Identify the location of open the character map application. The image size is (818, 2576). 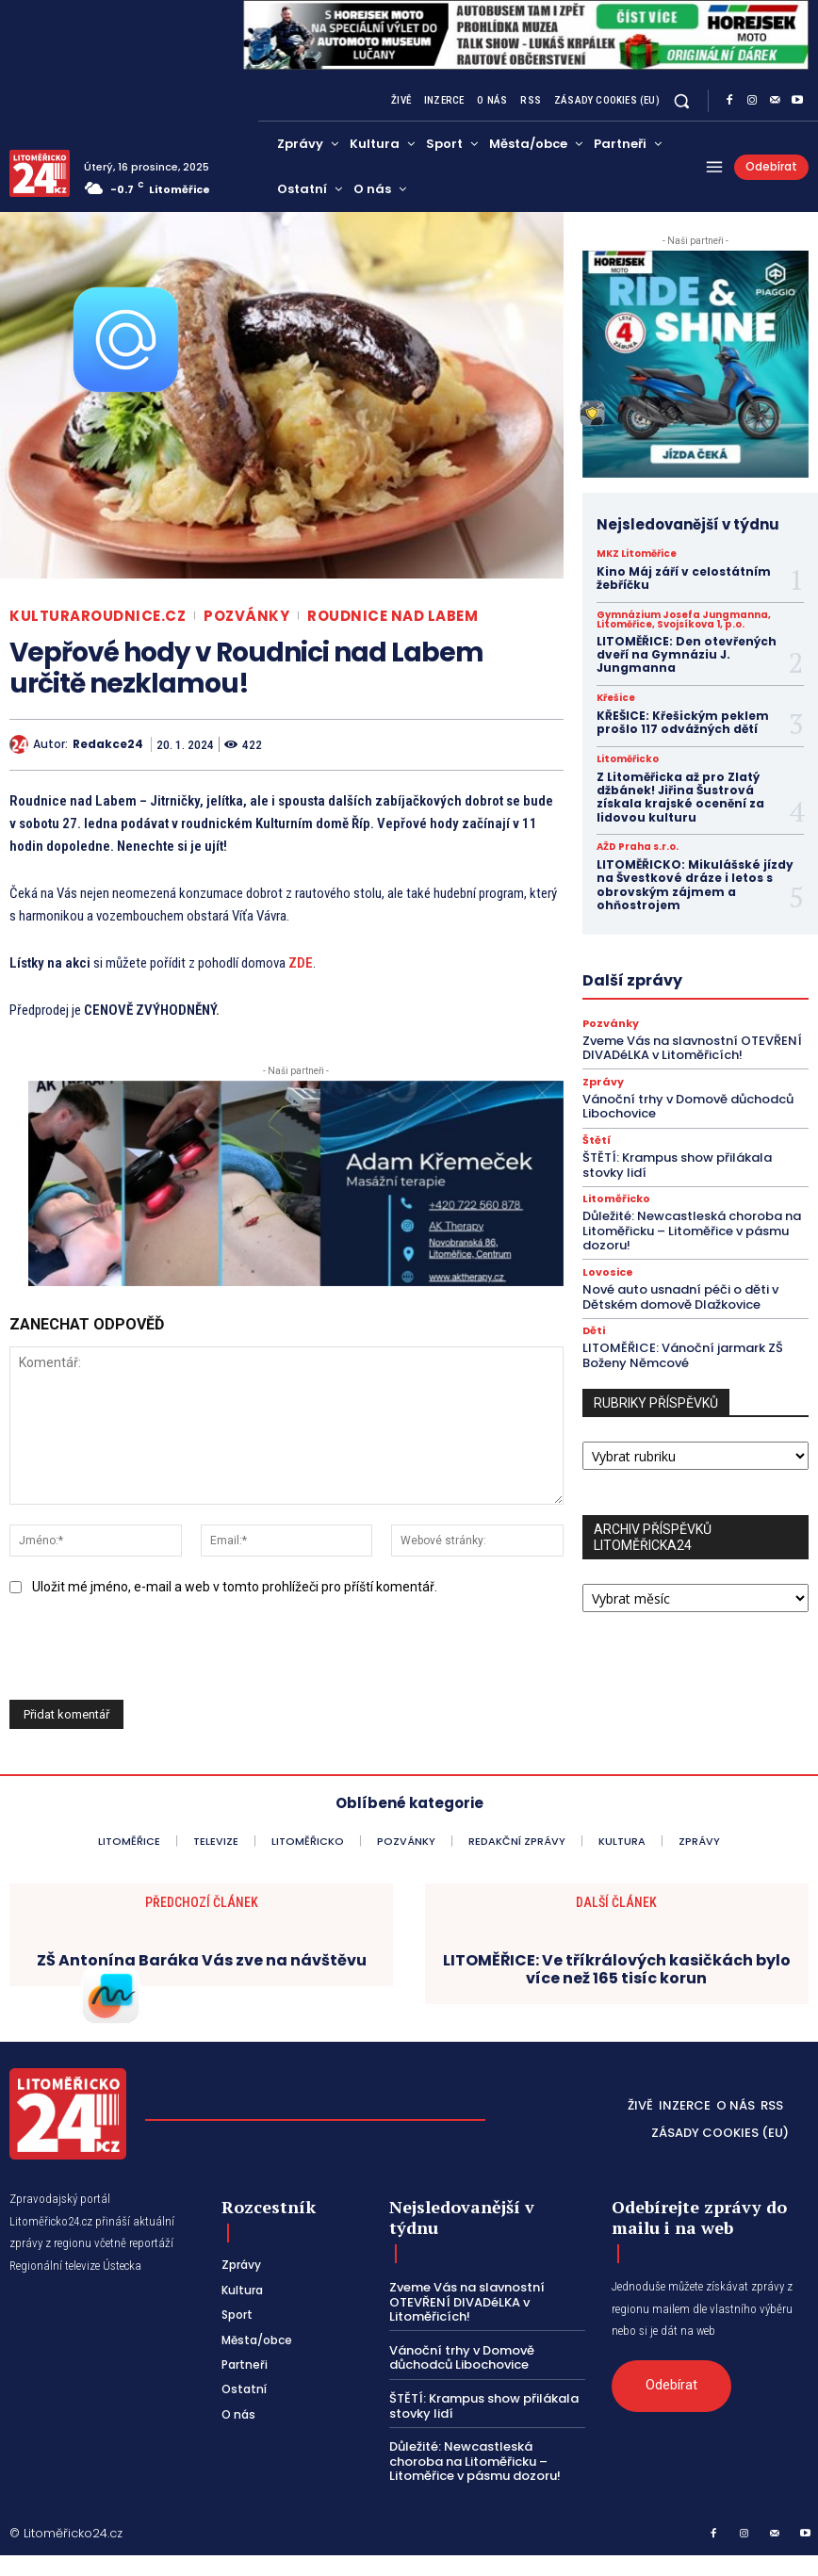
(125, 339).